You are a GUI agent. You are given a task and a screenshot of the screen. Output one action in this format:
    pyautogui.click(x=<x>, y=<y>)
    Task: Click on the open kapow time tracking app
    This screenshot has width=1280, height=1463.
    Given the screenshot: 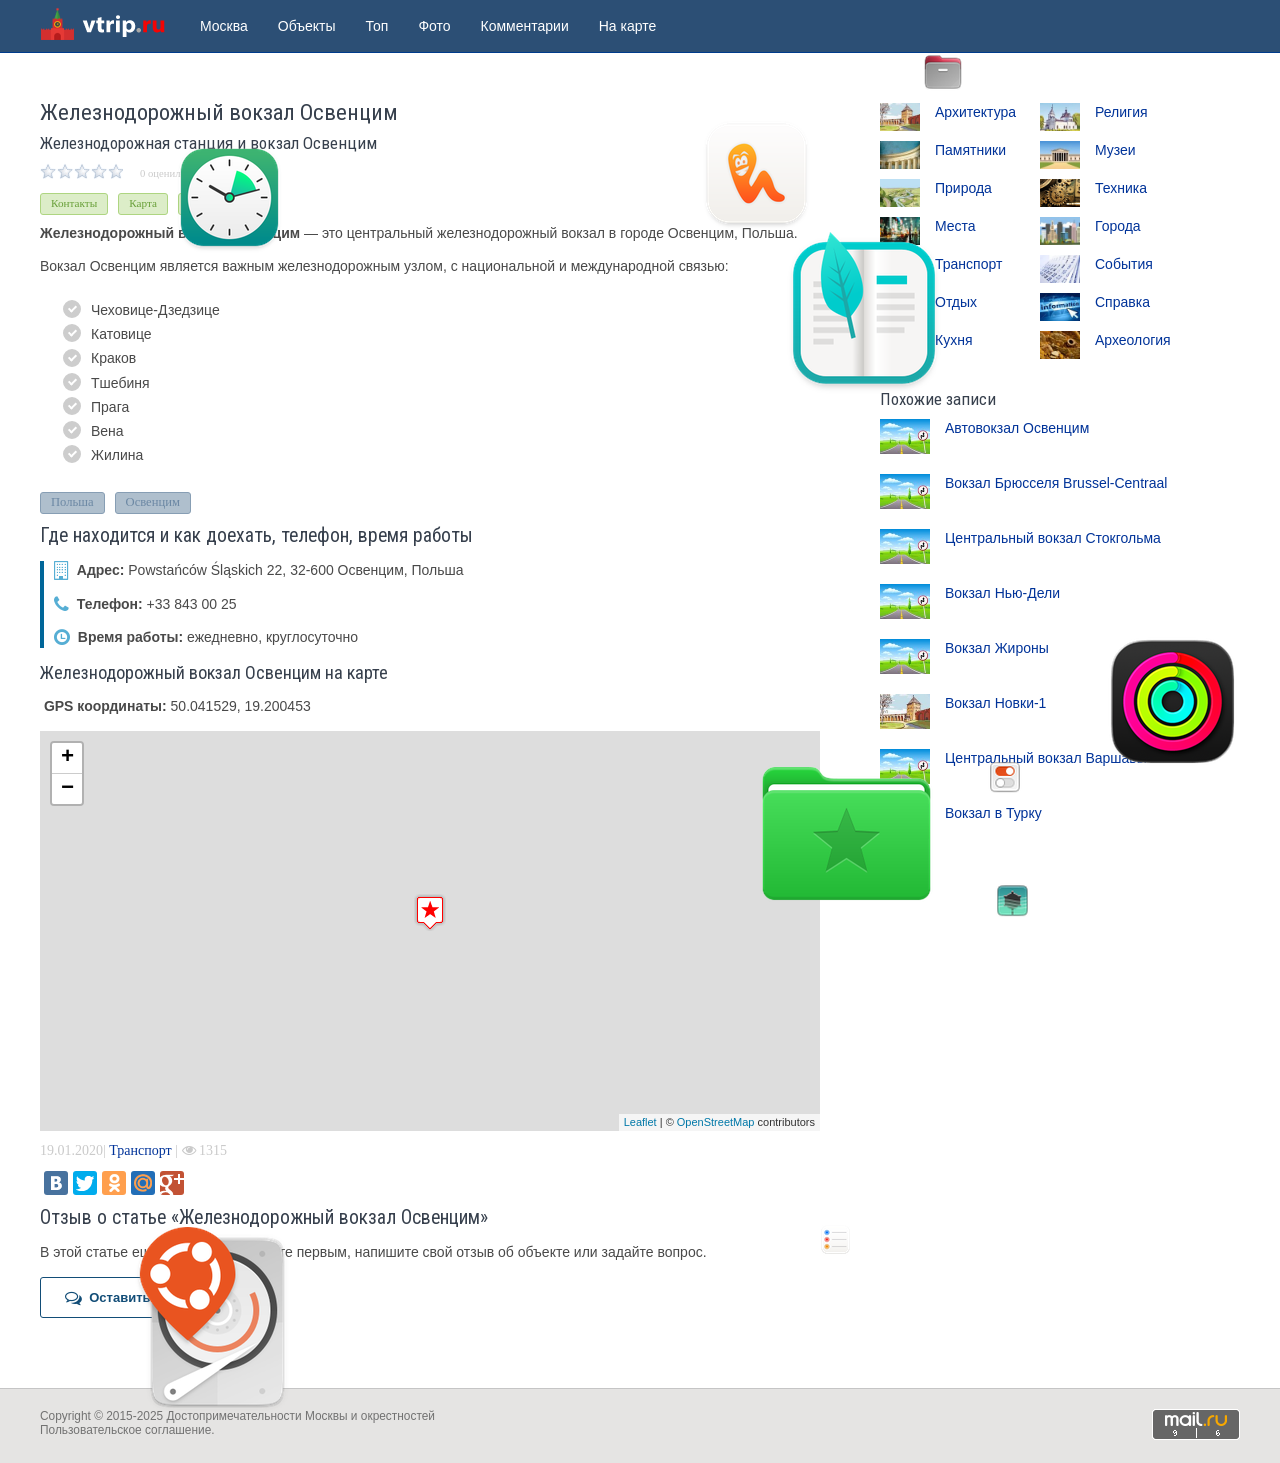 What is the action you would take?
    pyautogui.click(x=229, y=197)
    